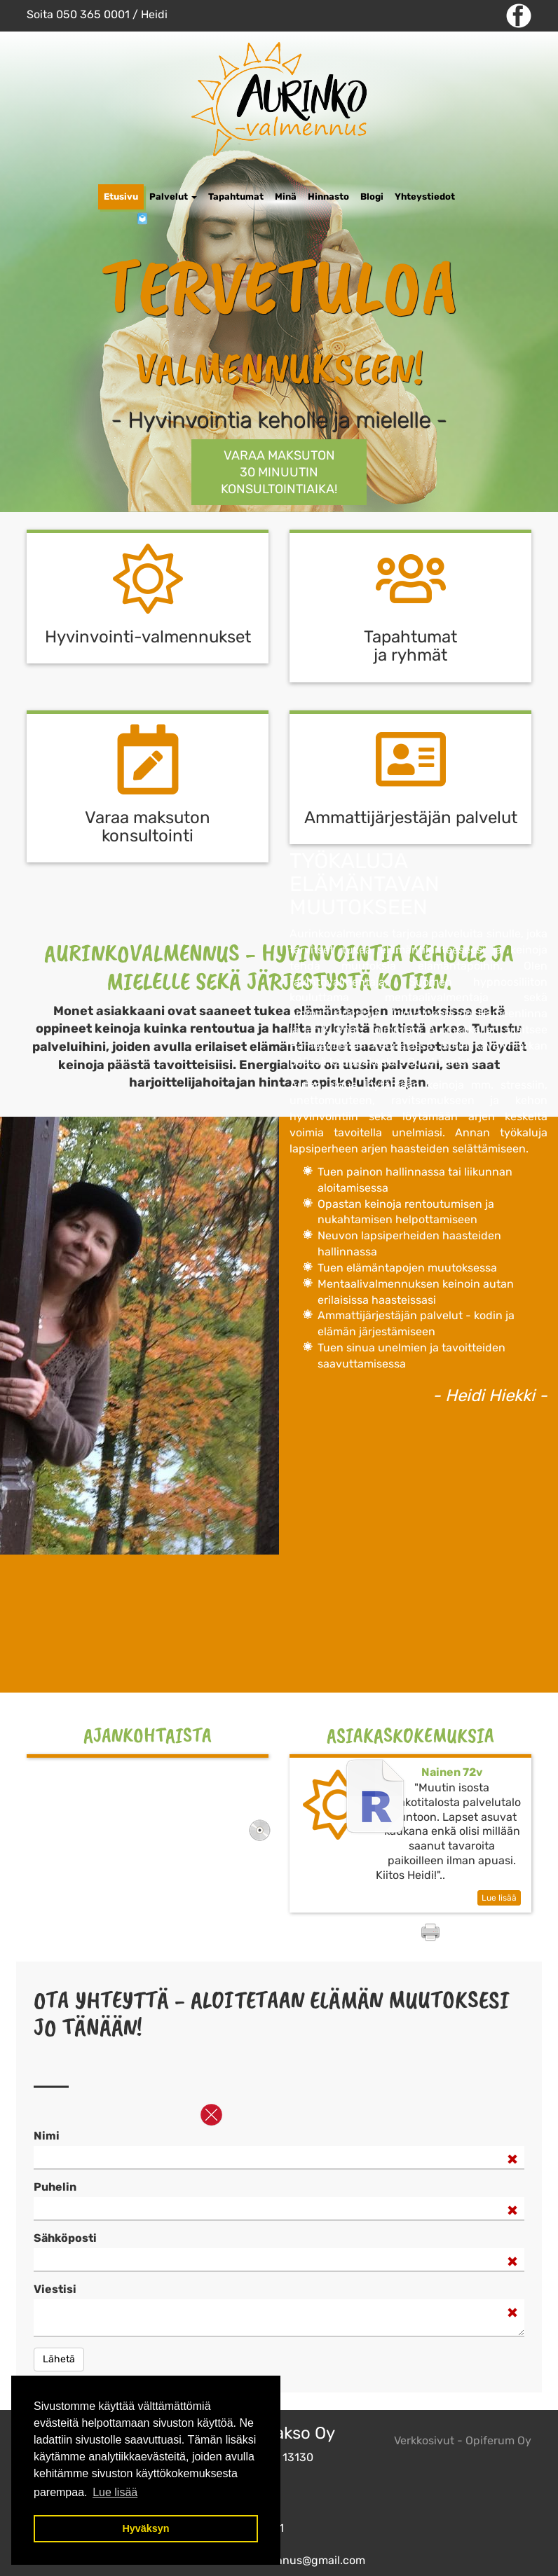  What do you see at coordinates (259, 1830) in the screenshot?
I see `indicates a rewritable CD-RW disc` at bounding box center [259, 1830].